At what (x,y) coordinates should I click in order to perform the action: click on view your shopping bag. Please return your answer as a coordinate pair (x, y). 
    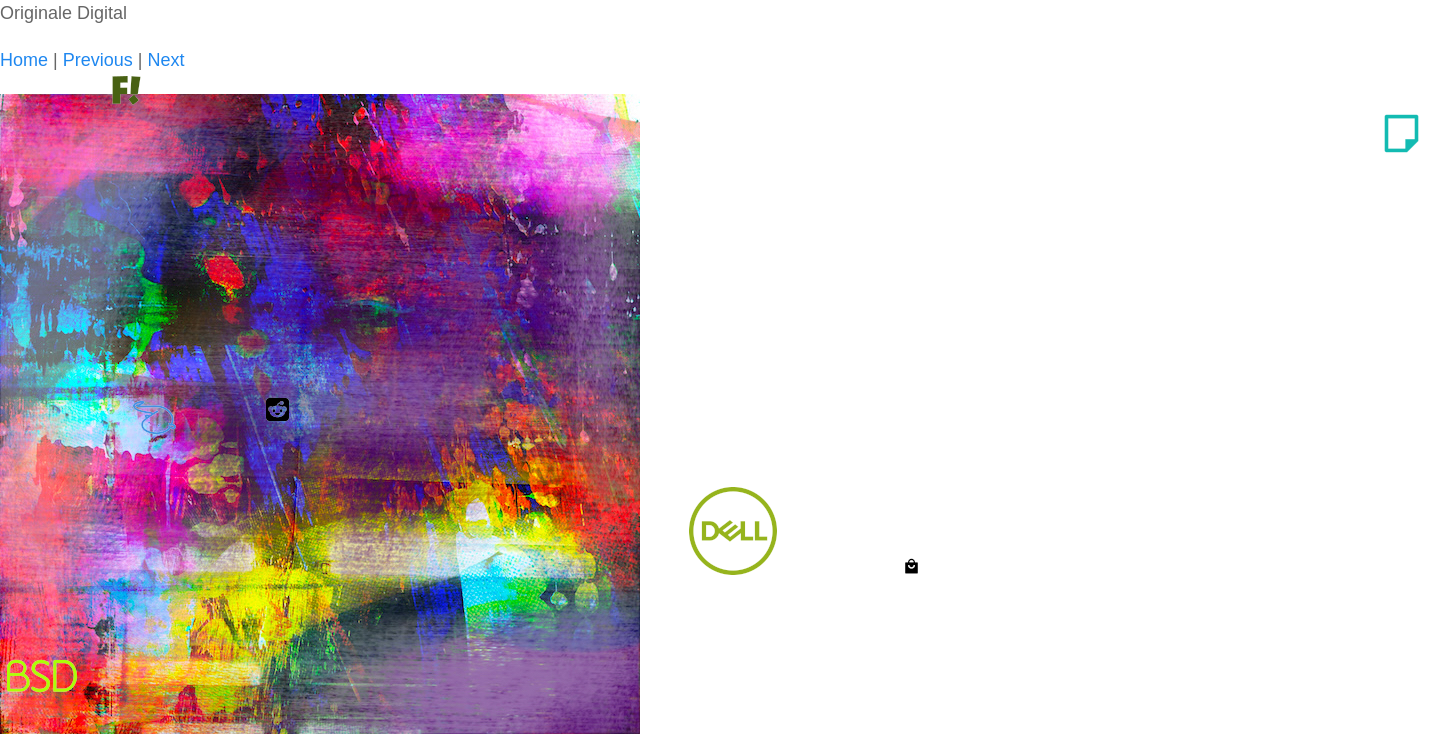
    Looking at the image, I should click on (911, 566).